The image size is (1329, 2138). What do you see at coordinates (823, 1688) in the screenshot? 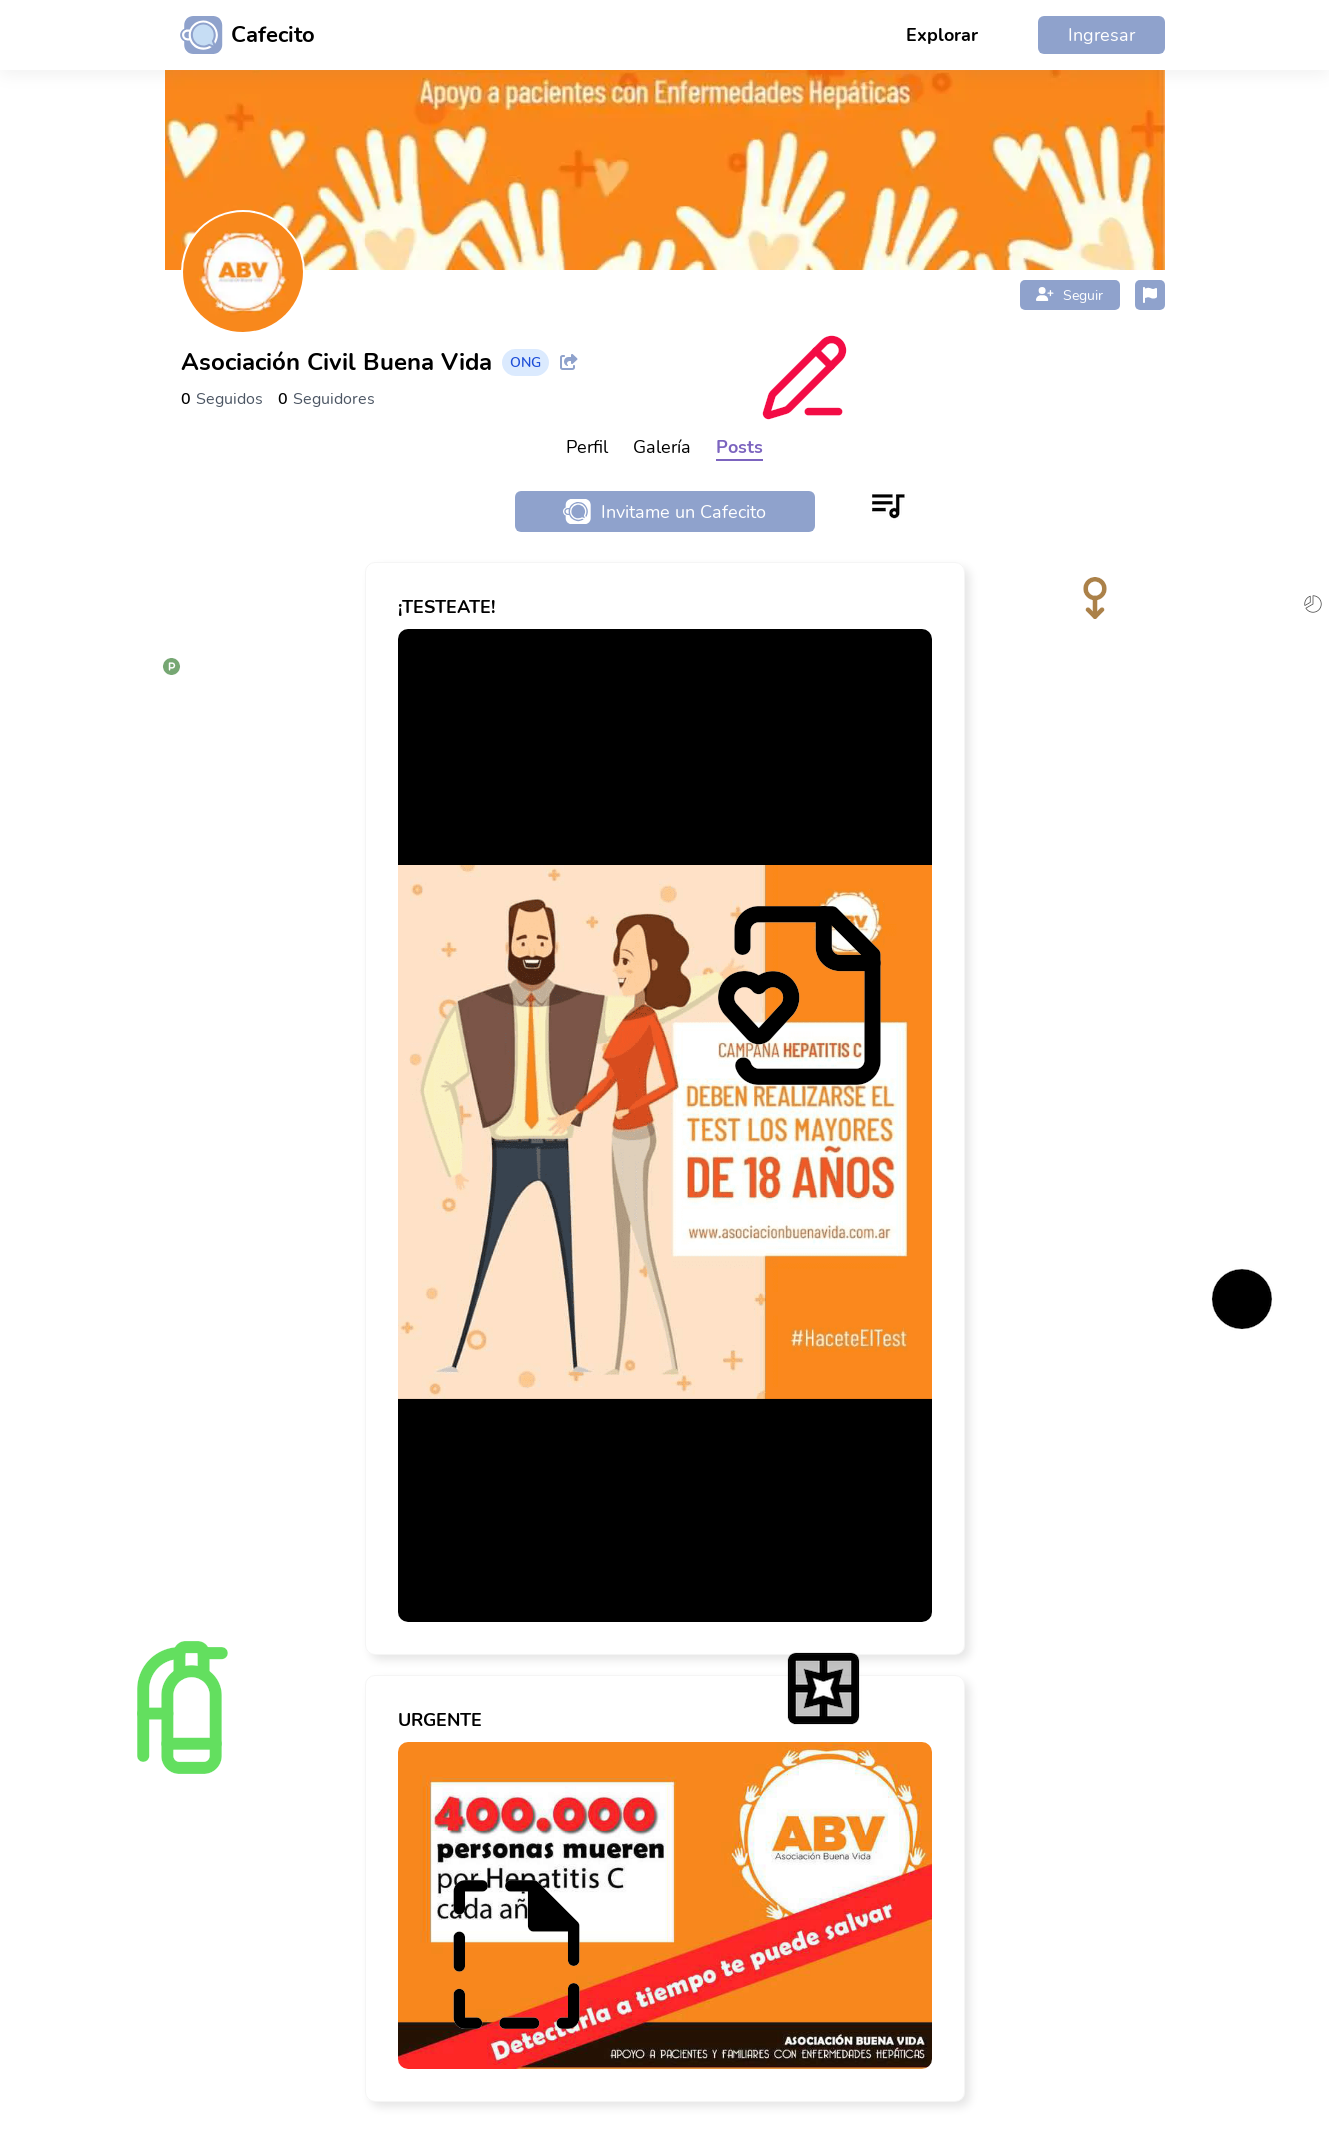
I see `view pages or documents` at bounding box center [823, 1688].